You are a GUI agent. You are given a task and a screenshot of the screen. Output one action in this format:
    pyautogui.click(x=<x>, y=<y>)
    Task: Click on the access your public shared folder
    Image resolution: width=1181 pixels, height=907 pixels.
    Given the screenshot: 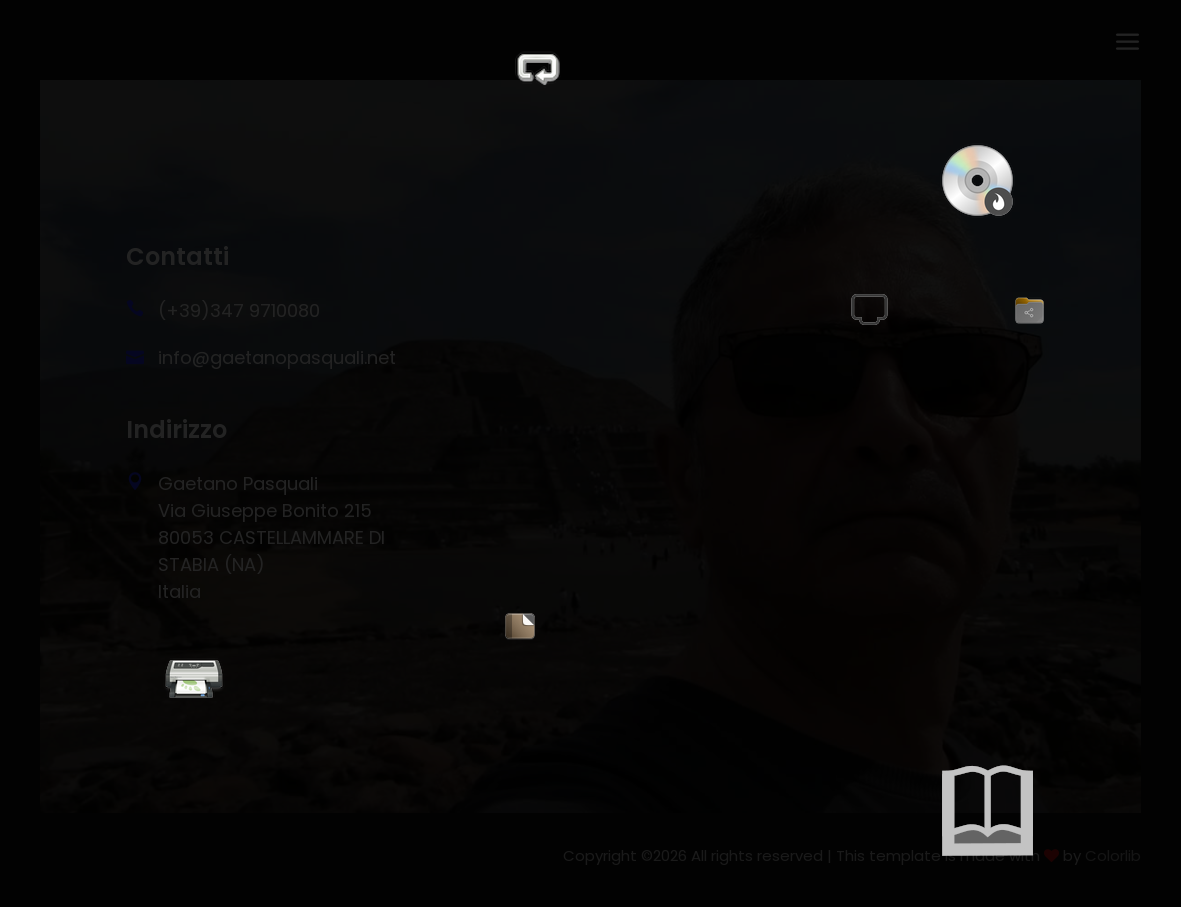 What is the action you would take?
    pyautogui.click(x=1029, y=310)
    